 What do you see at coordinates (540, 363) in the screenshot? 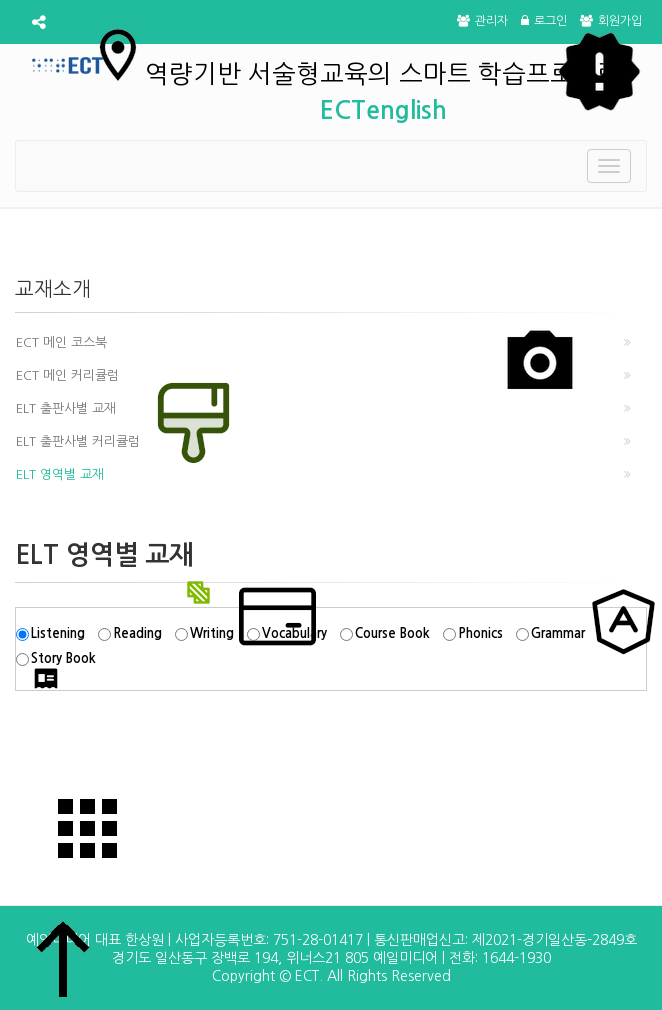
I see `take a photo` at bounding box center [540, 363].